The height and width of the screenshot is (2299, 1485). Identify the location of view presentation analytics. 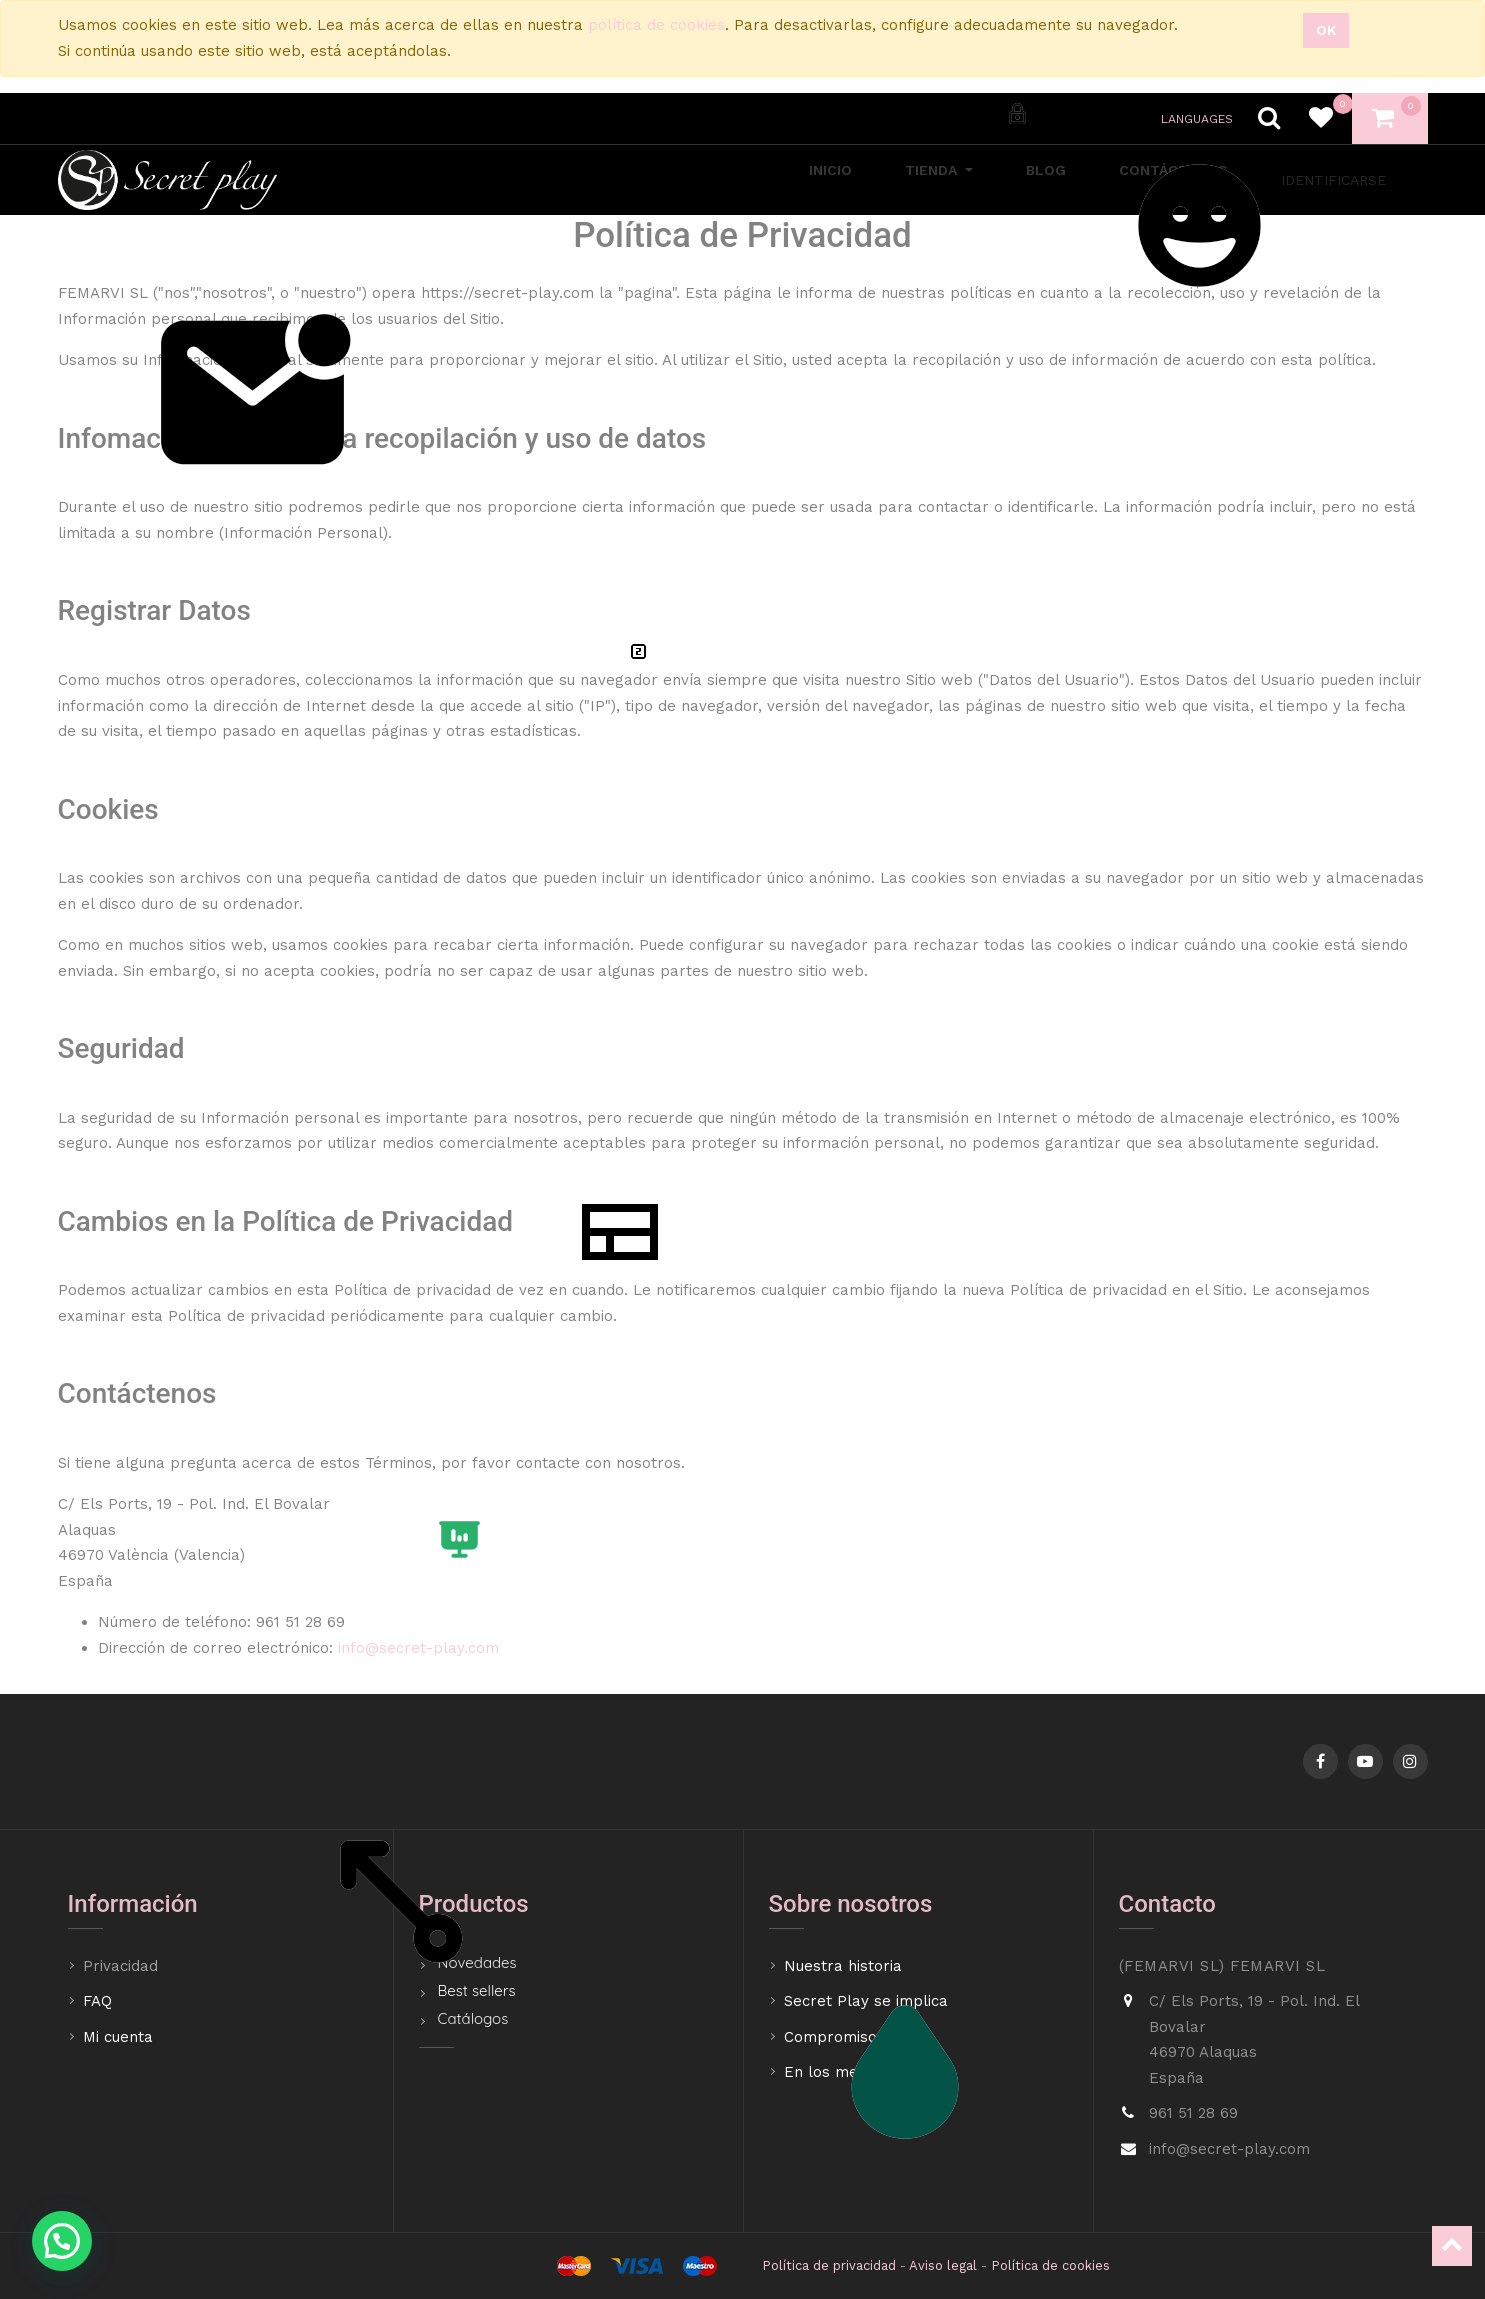
(459, 1539).